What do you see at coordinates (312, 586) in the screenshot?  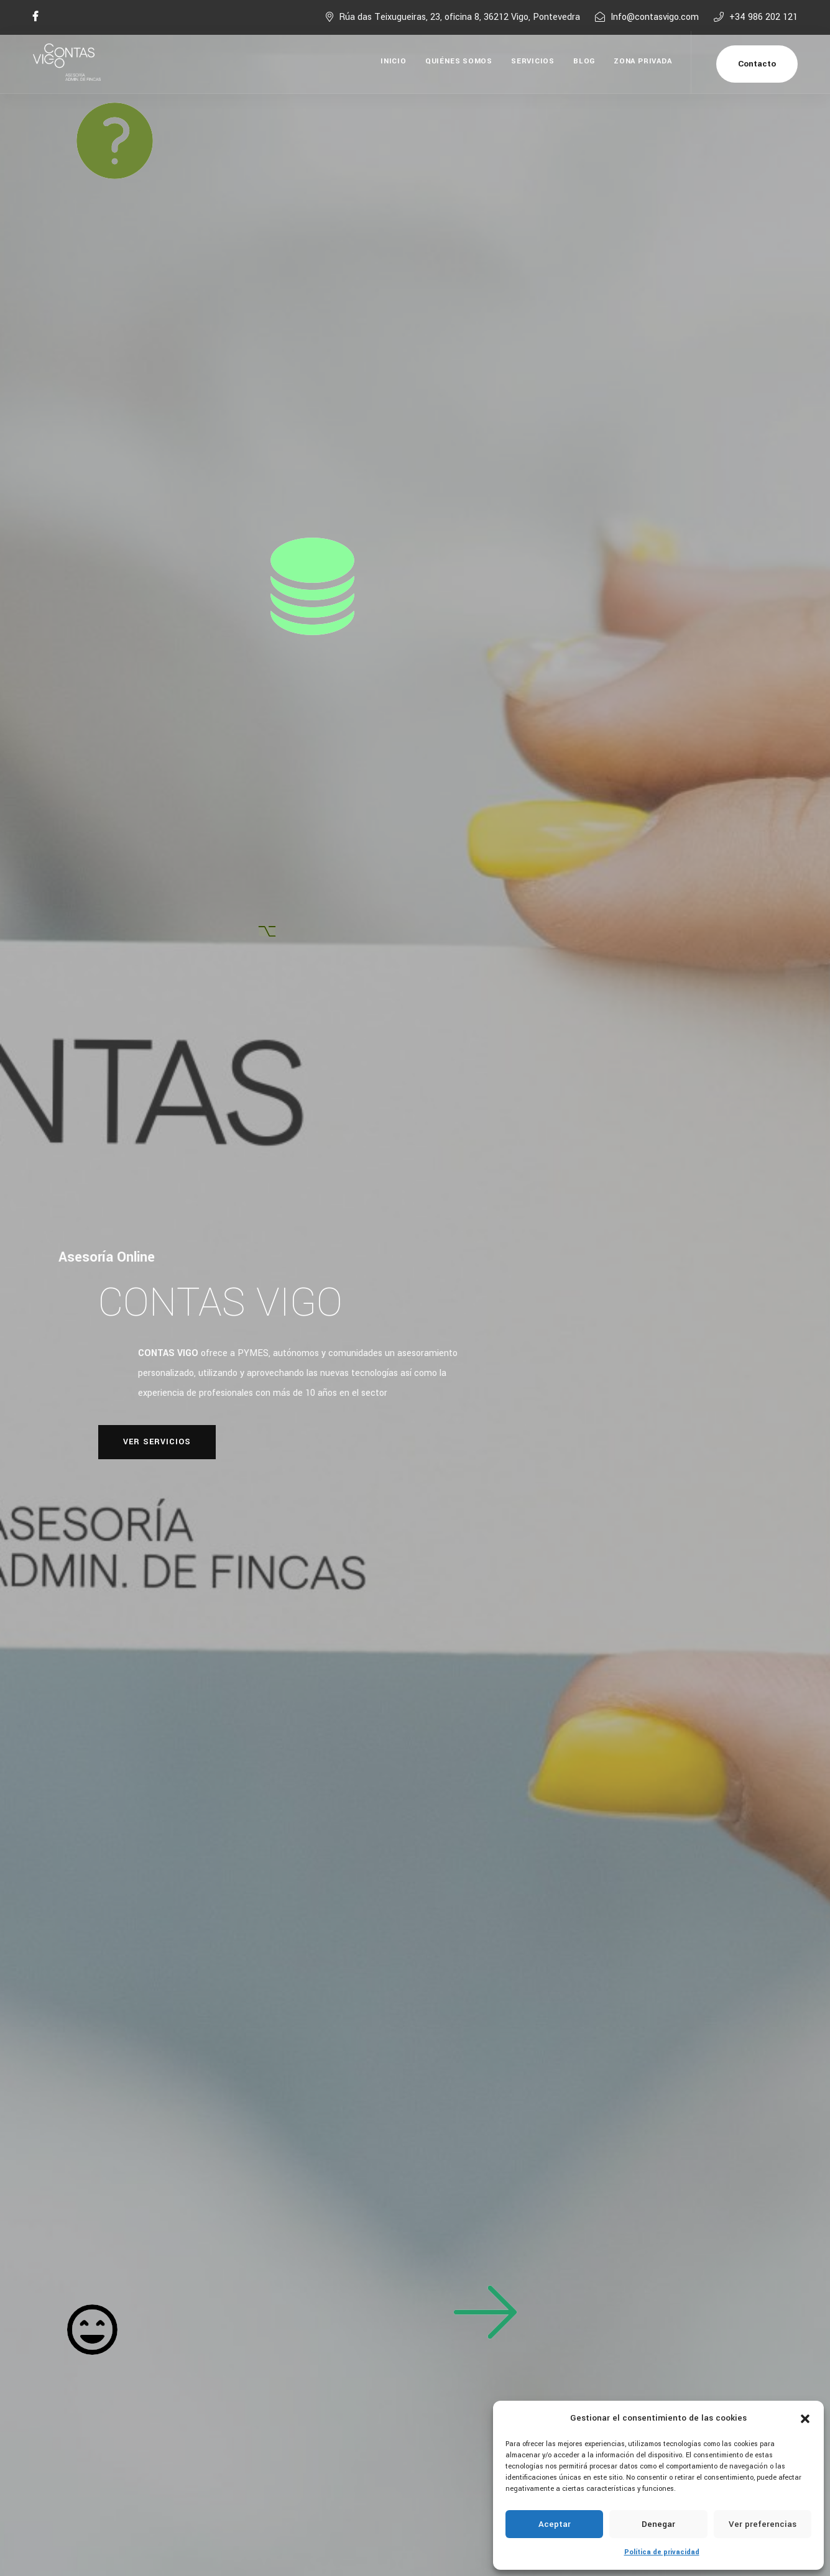 I see `view database or data storage` at bounding box center [312, 586].